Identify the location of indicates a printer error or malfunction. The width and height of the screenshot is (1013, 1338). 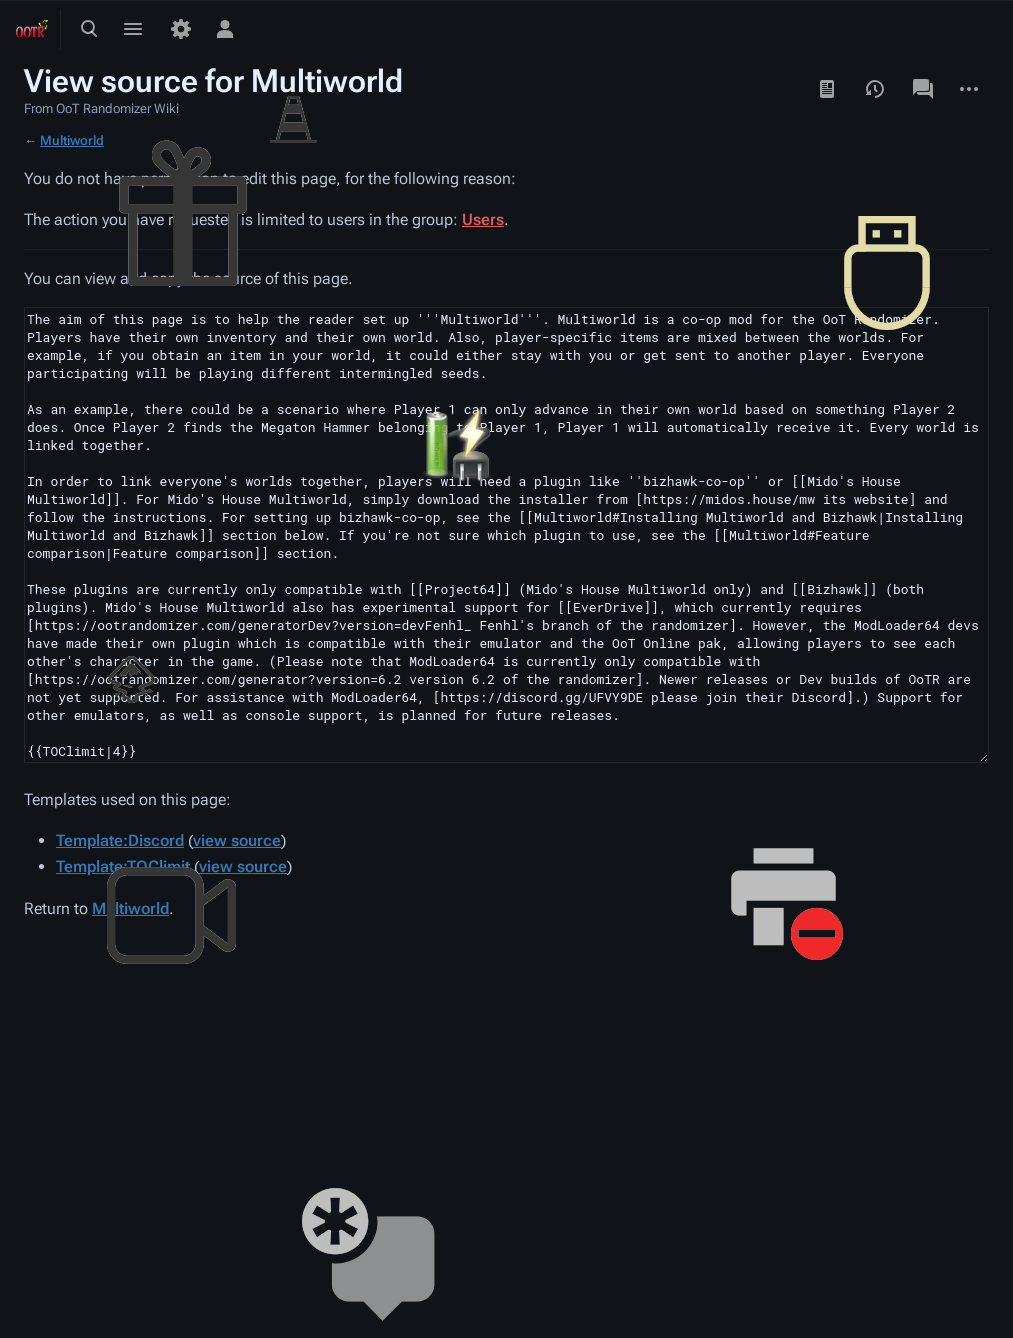
(783, 900).